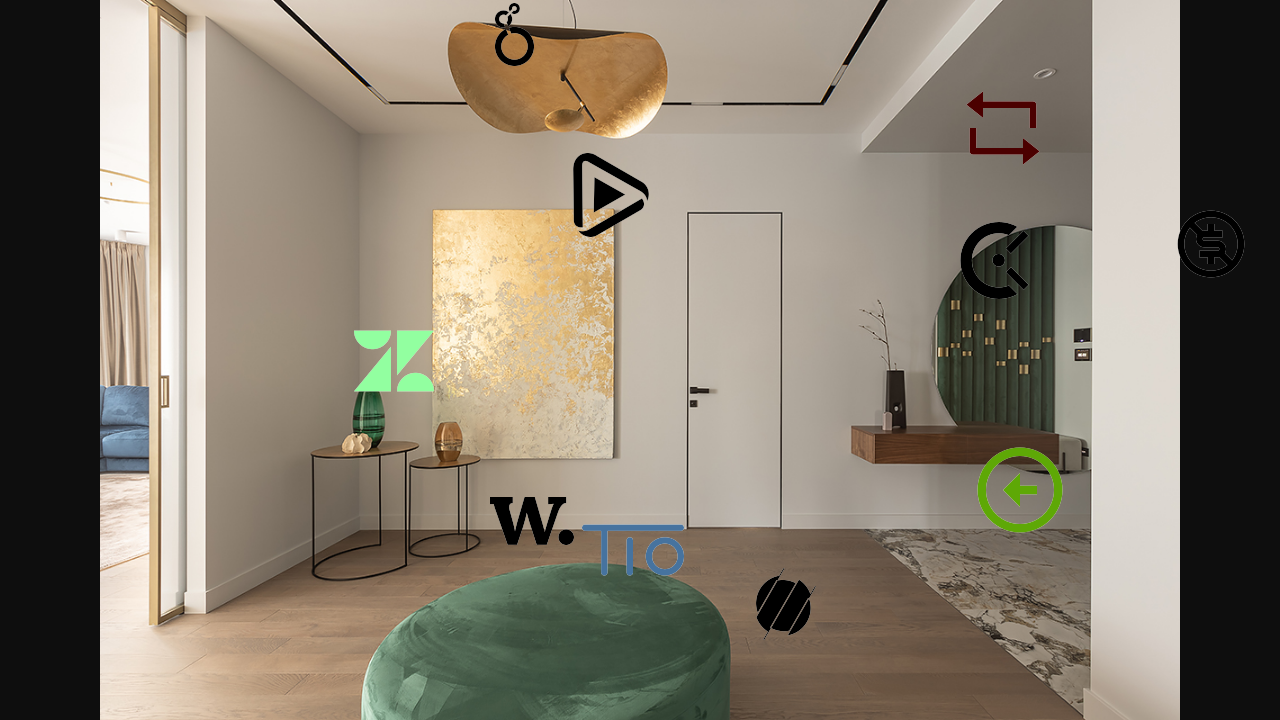 The width and height of the screenshot is (1280, 720). I want to click on open try it online code interpreter, so click(633, 550).